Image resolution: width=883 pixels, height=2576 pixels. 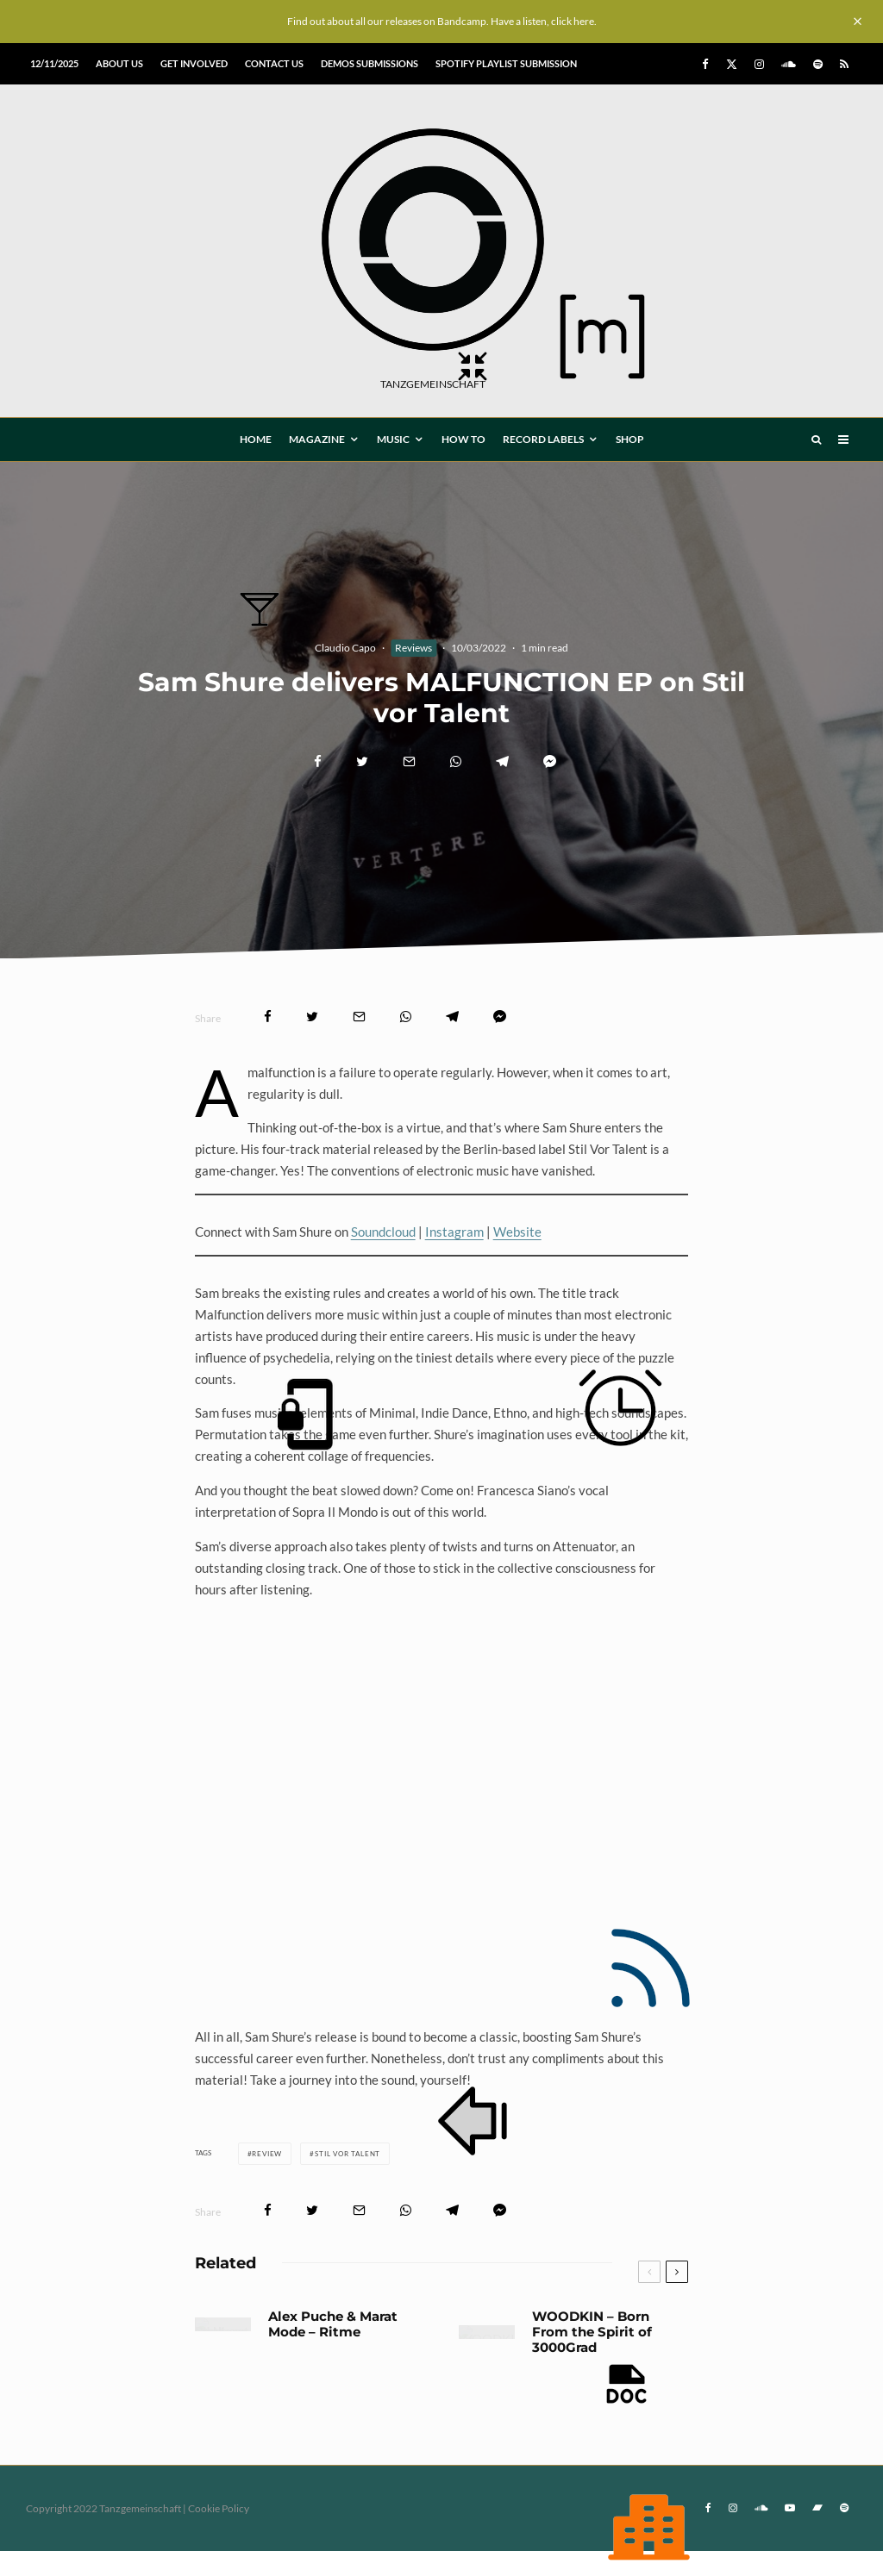 What do you see at coordinates (645, 1974) in the screenshot?
I see `subscribe to RSS feed` at bounding box center [645, 1974].